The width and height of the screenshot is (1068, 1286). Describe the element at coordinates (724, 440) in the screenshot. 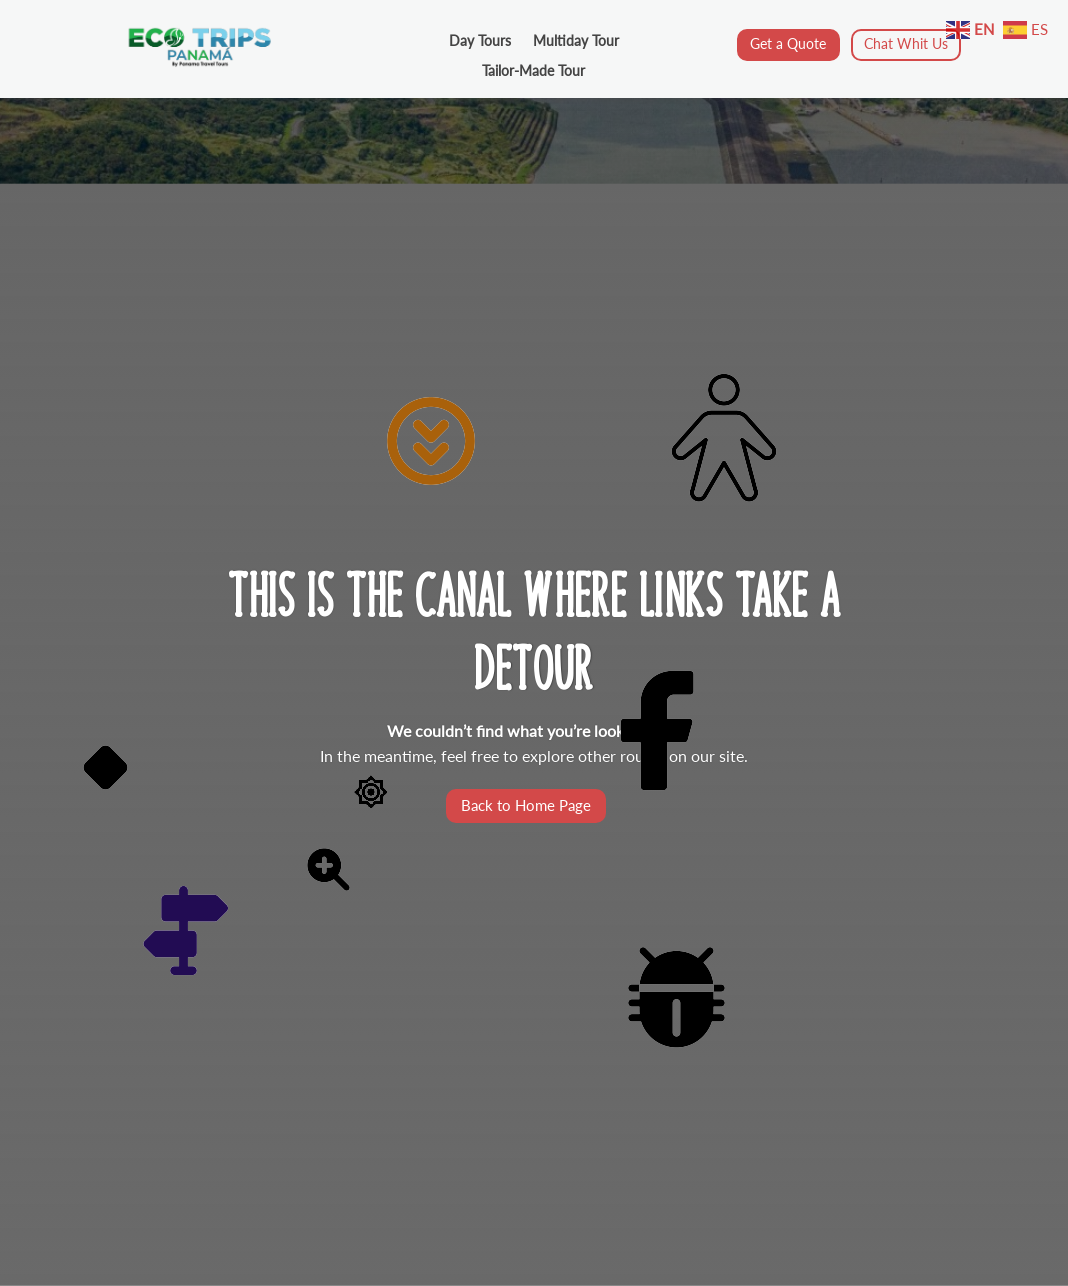

I see `view your profile` at that location.